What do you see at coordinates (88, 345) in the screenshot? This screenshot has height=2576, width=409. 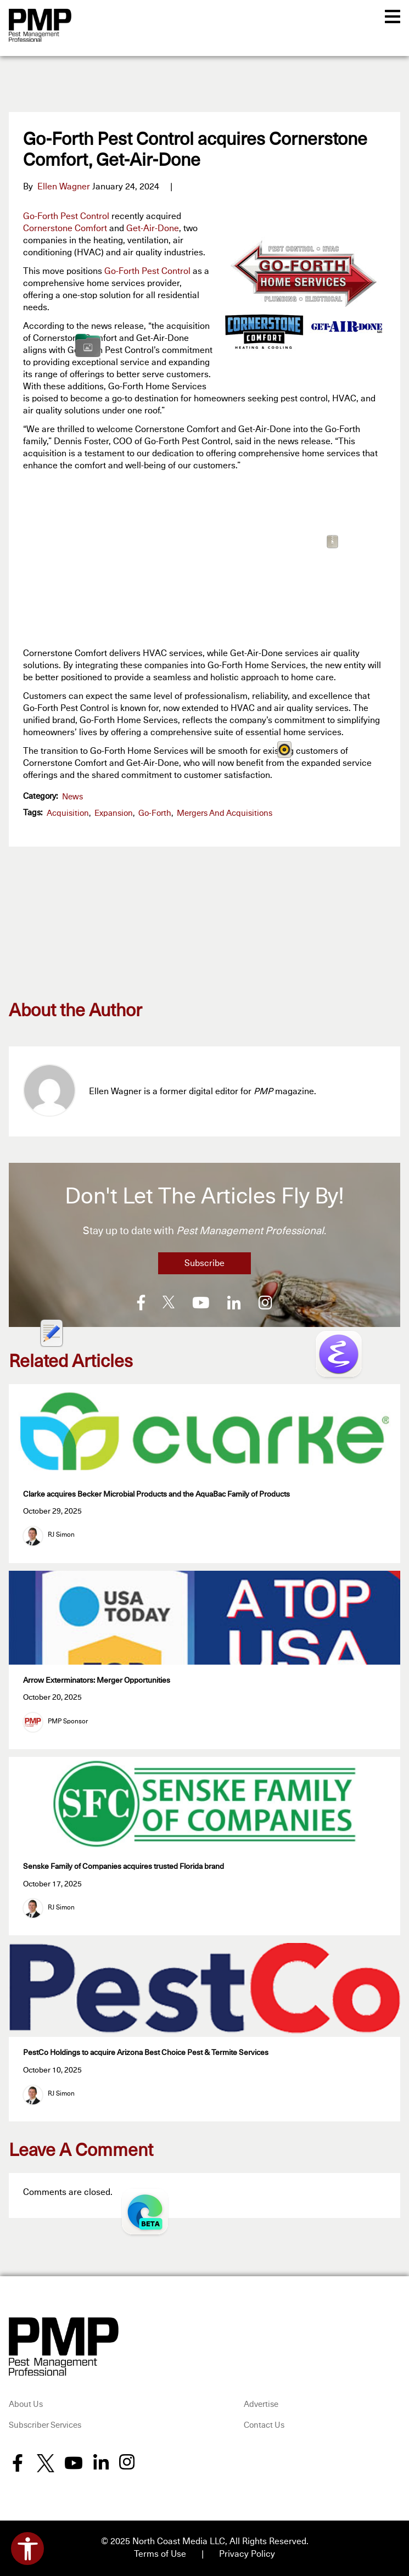 I see `open your pictures folder` at bounding box center [88, 345].